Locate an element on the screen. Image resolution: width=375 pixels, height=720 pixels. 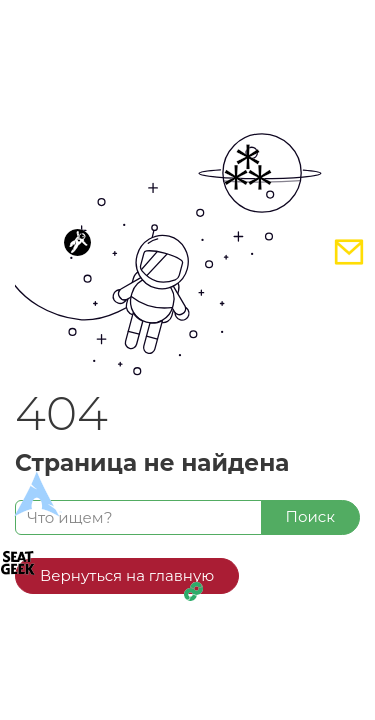
open the SeatGeek app is located at coordinates (18, 563).